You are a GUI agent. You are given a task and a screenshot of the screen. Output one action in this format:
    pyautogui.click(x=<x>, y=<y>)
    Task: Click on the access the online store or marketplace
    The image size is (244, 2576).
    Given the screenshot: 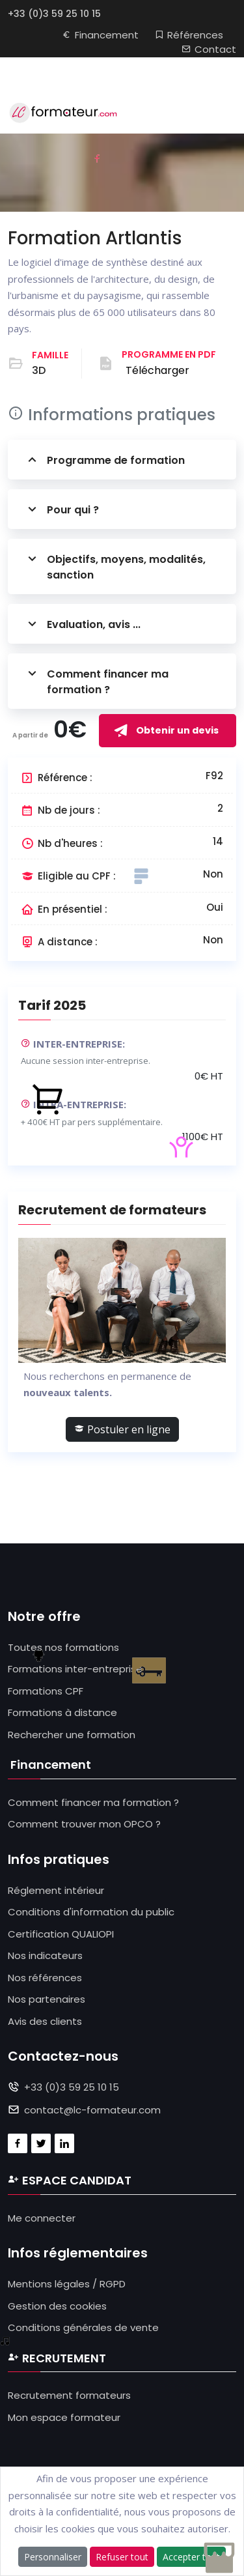 What is the action you would take?
    pyautogui.click(x=219, y=2558)
    